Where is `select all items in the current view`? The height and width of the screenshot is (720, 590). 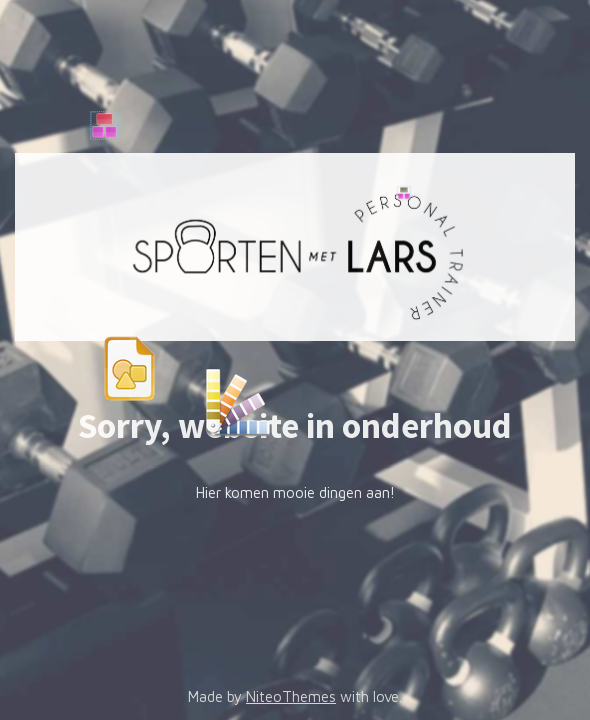
select all items in the current view is located at coordinates (104, 125).